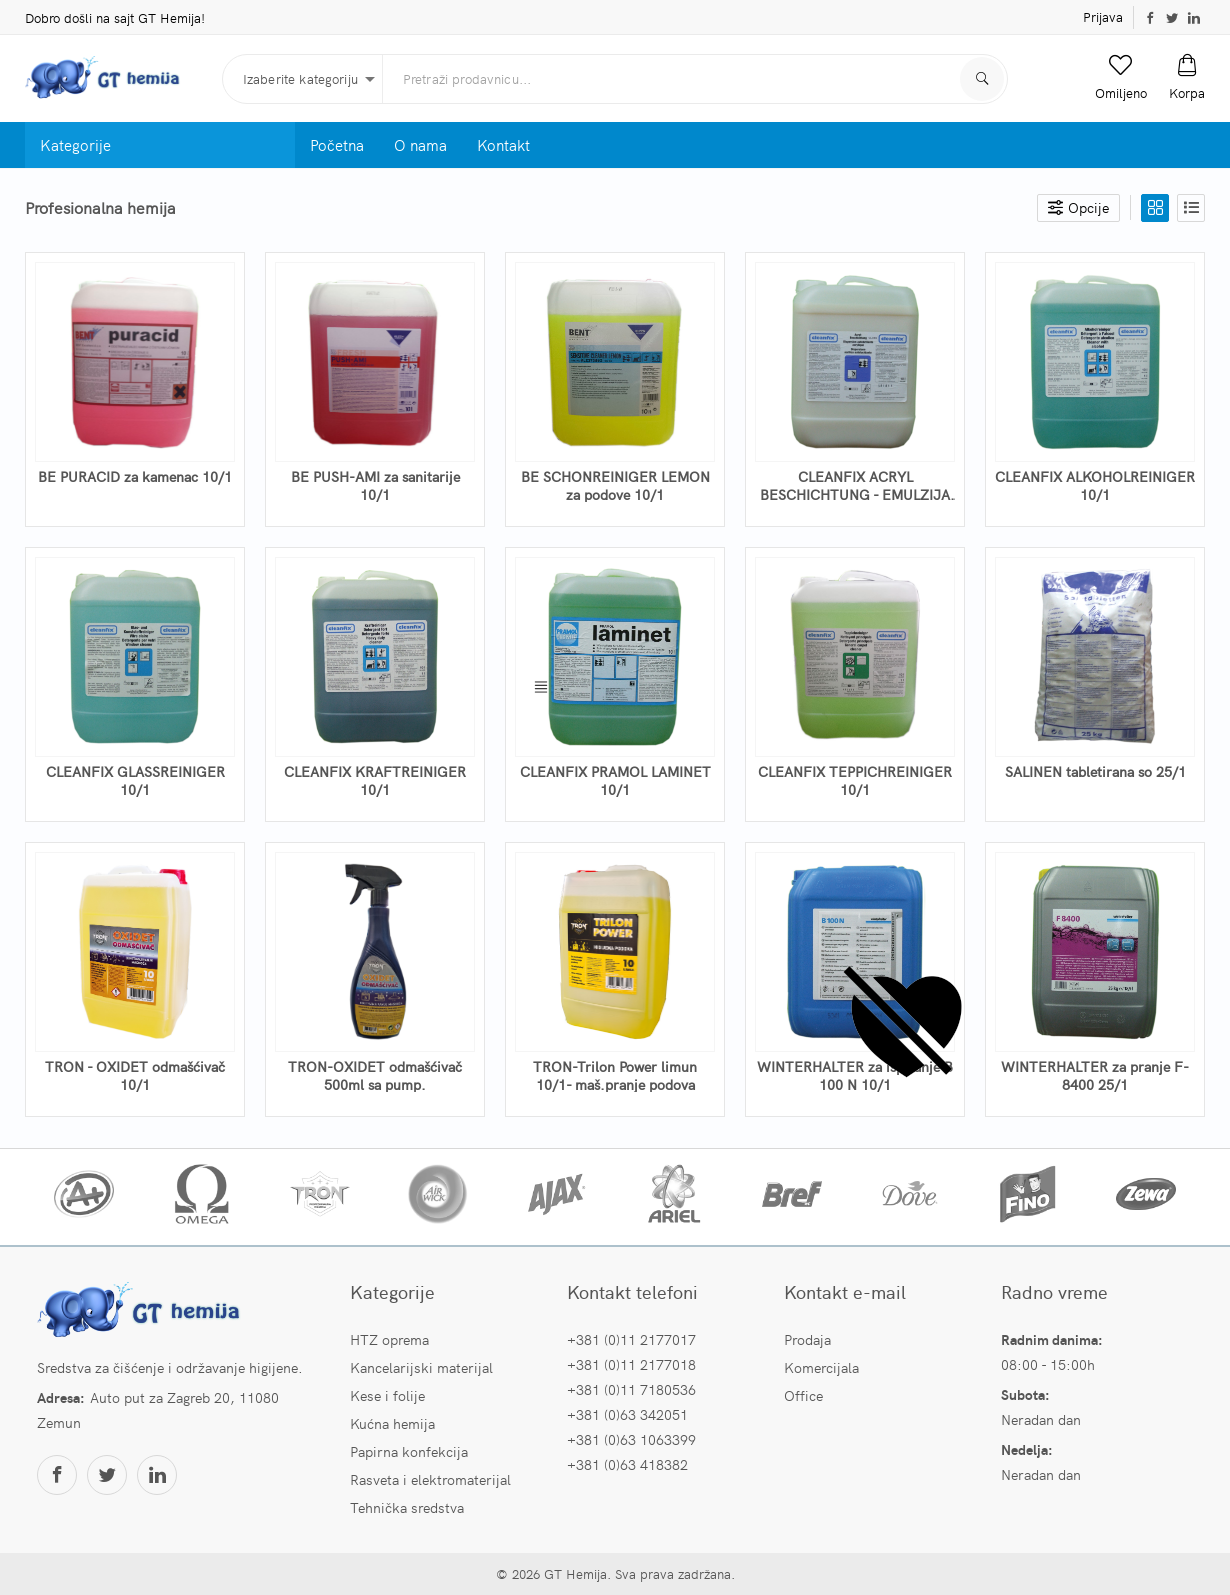 This screenshot has height=1595, width=1230. I want to click on open navigation menu, so click(541, 687).